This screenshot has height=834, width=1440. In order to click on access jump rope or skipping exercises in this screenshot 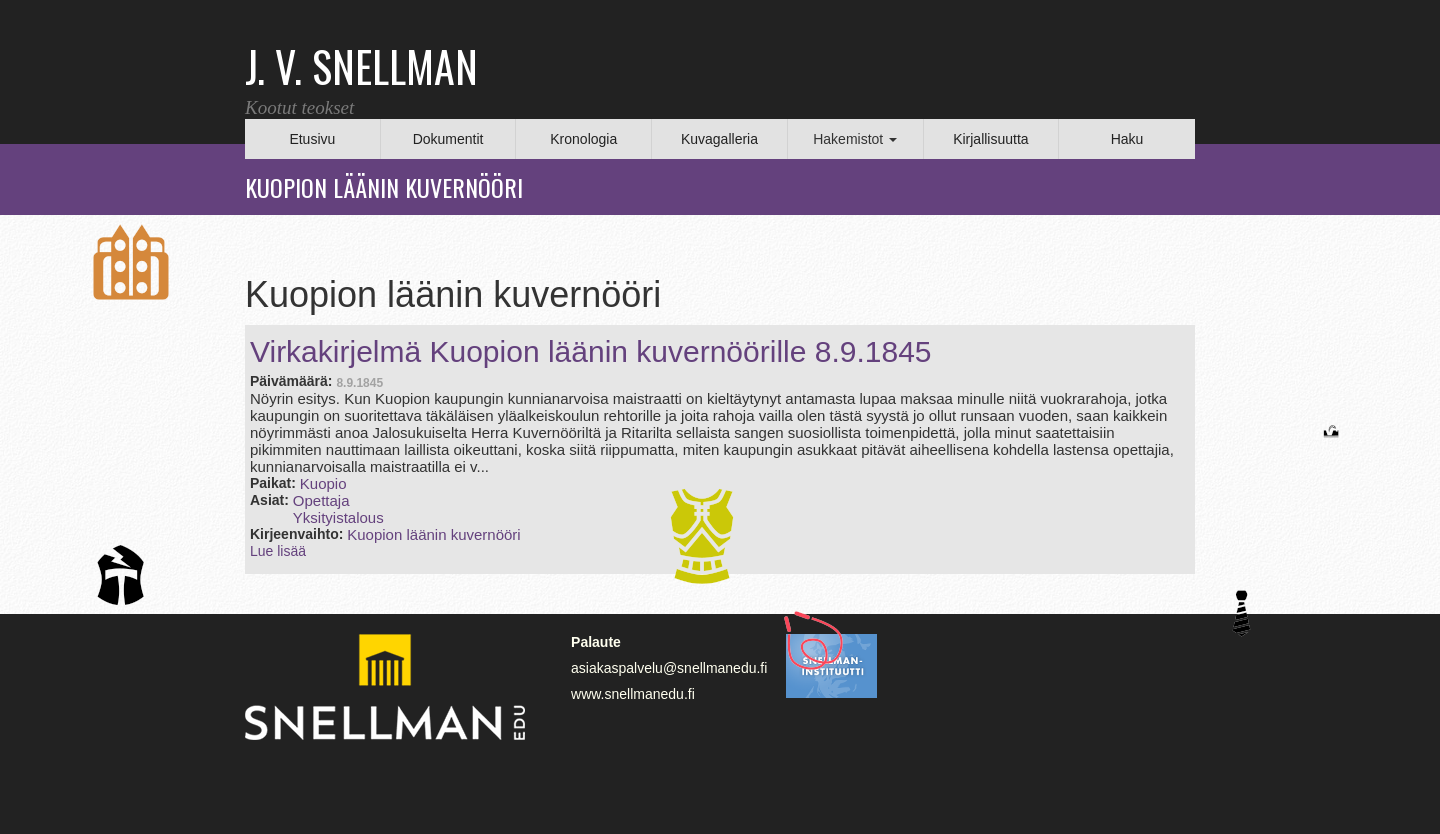, I will do `click(813, 640)`.